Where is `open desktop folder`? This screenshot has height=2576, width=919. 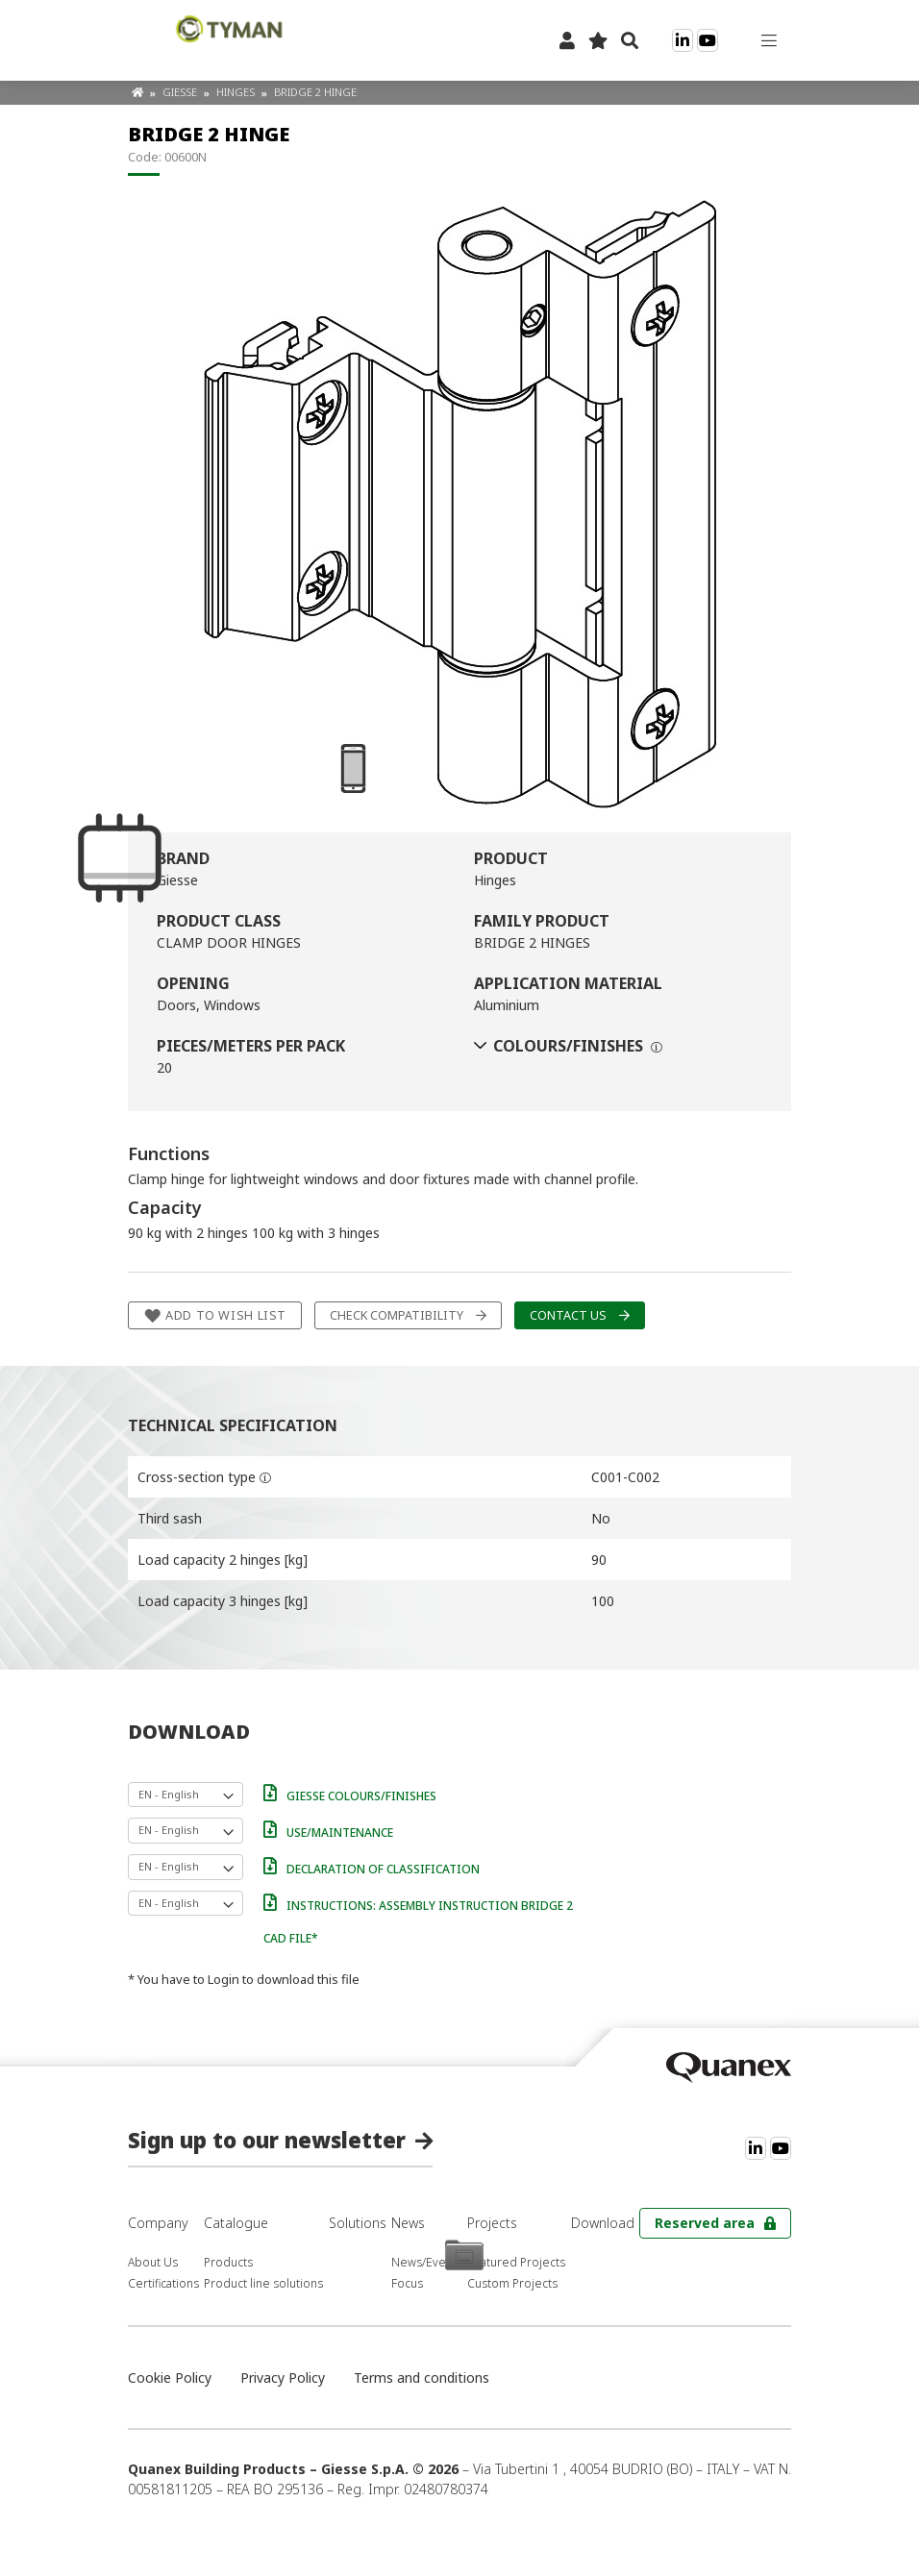 open desktop folder is located at coordinates (464, 2255).